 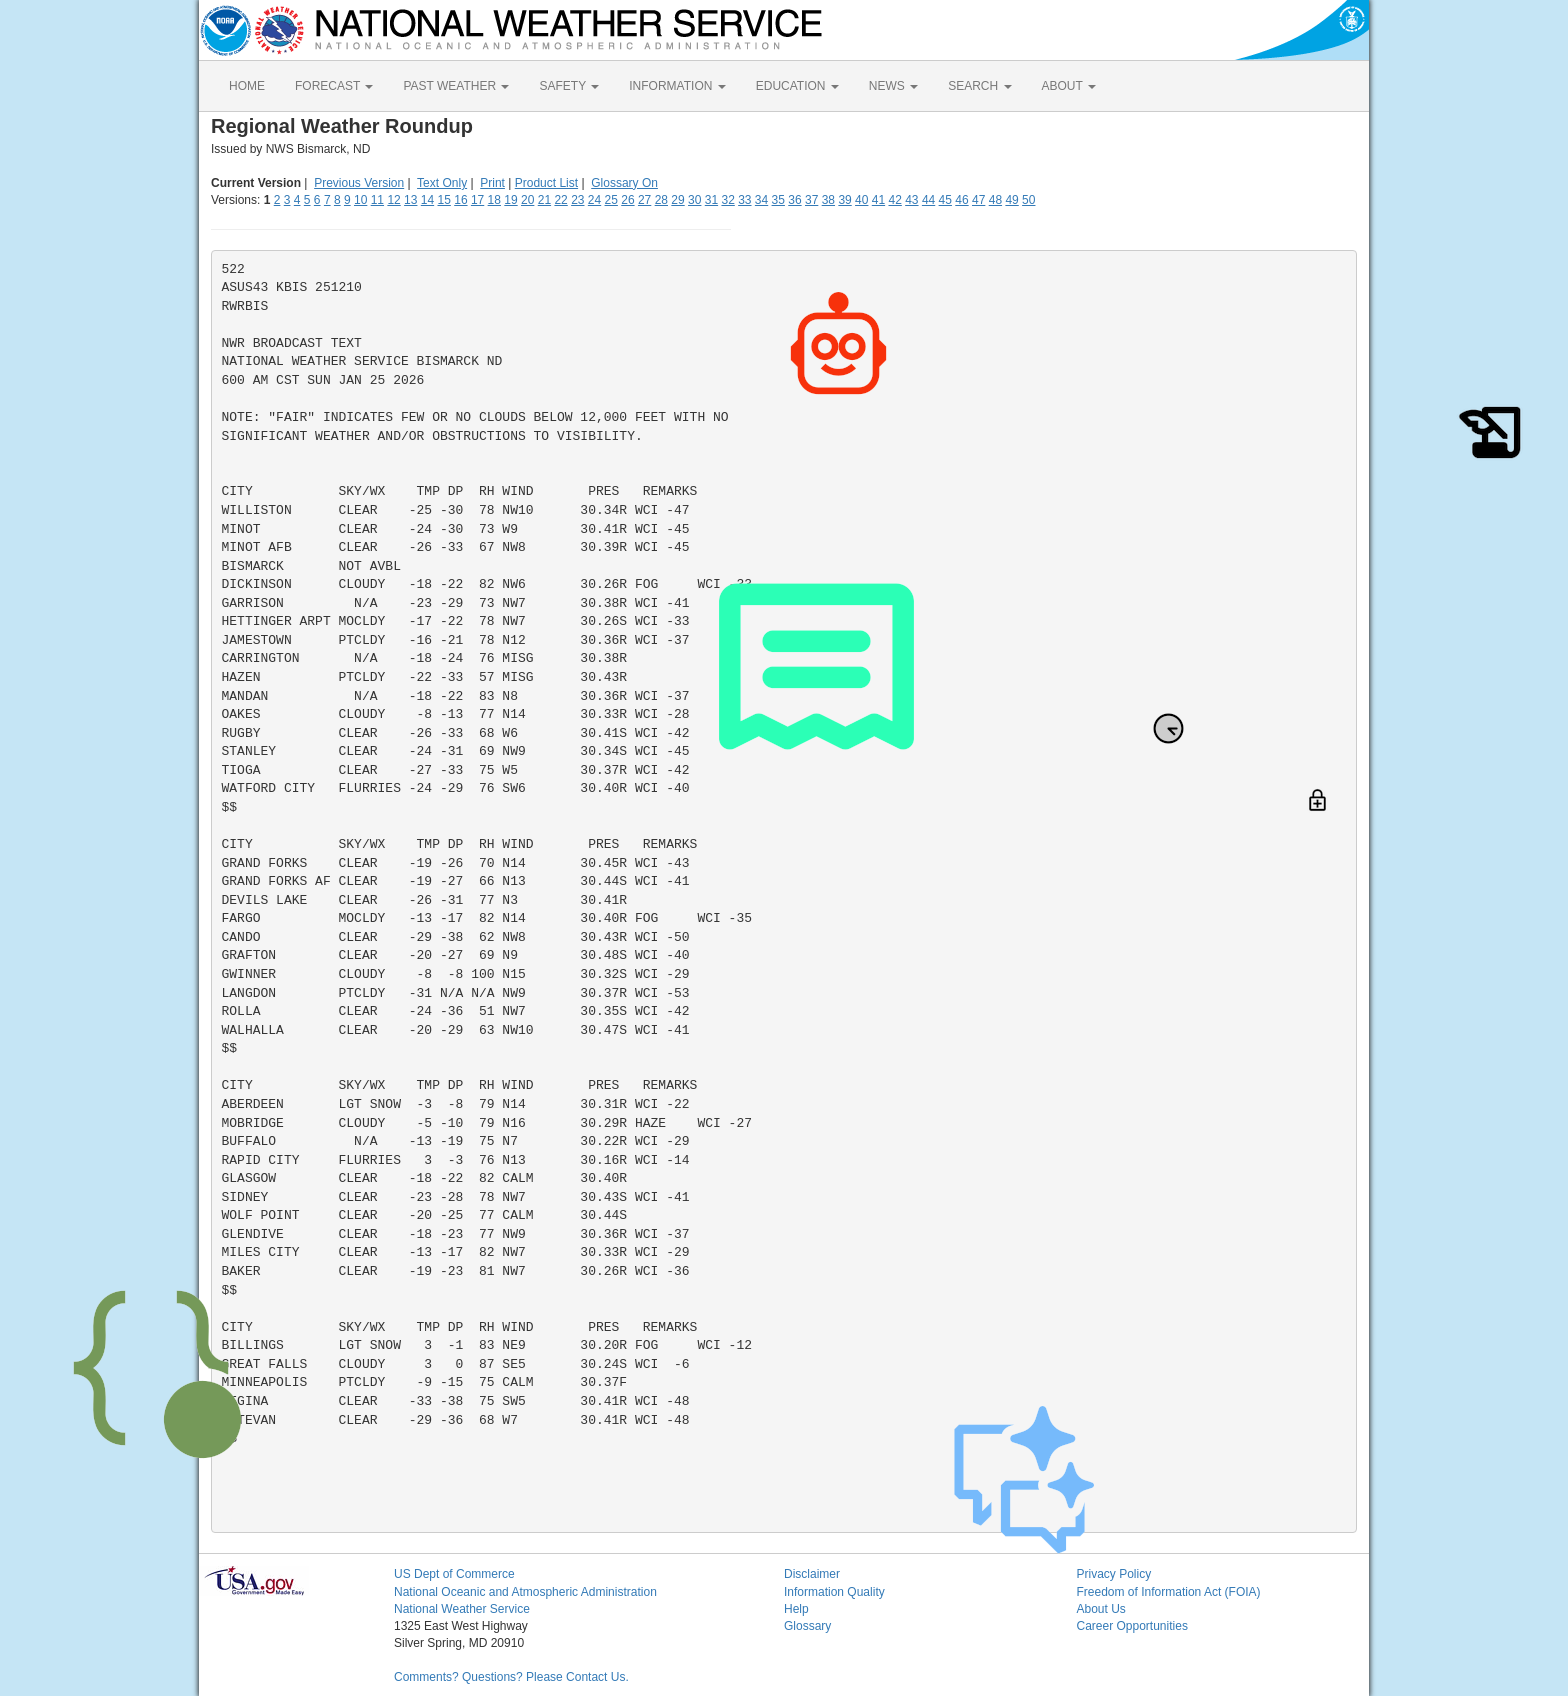 What do you see at coordinates (1317, 800) in the screenshot?
I see `enable enhanced encryption for added security` at bounding box center [1317, 800].